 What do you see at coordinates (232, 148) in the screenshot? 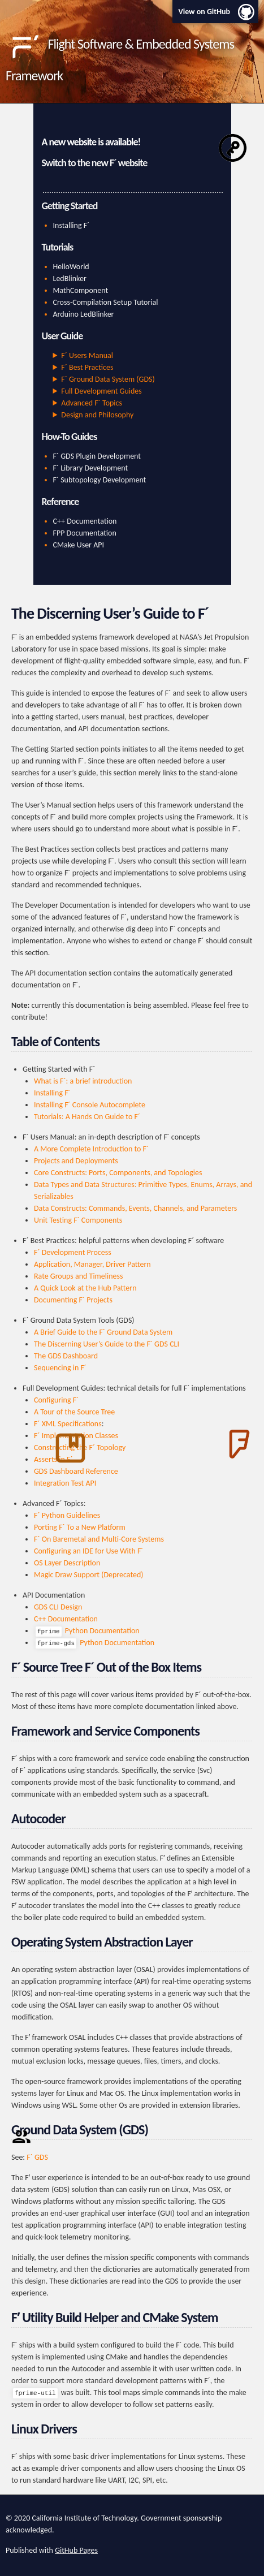
I see `access security or authentication settings` at bounding box center [232, 148].